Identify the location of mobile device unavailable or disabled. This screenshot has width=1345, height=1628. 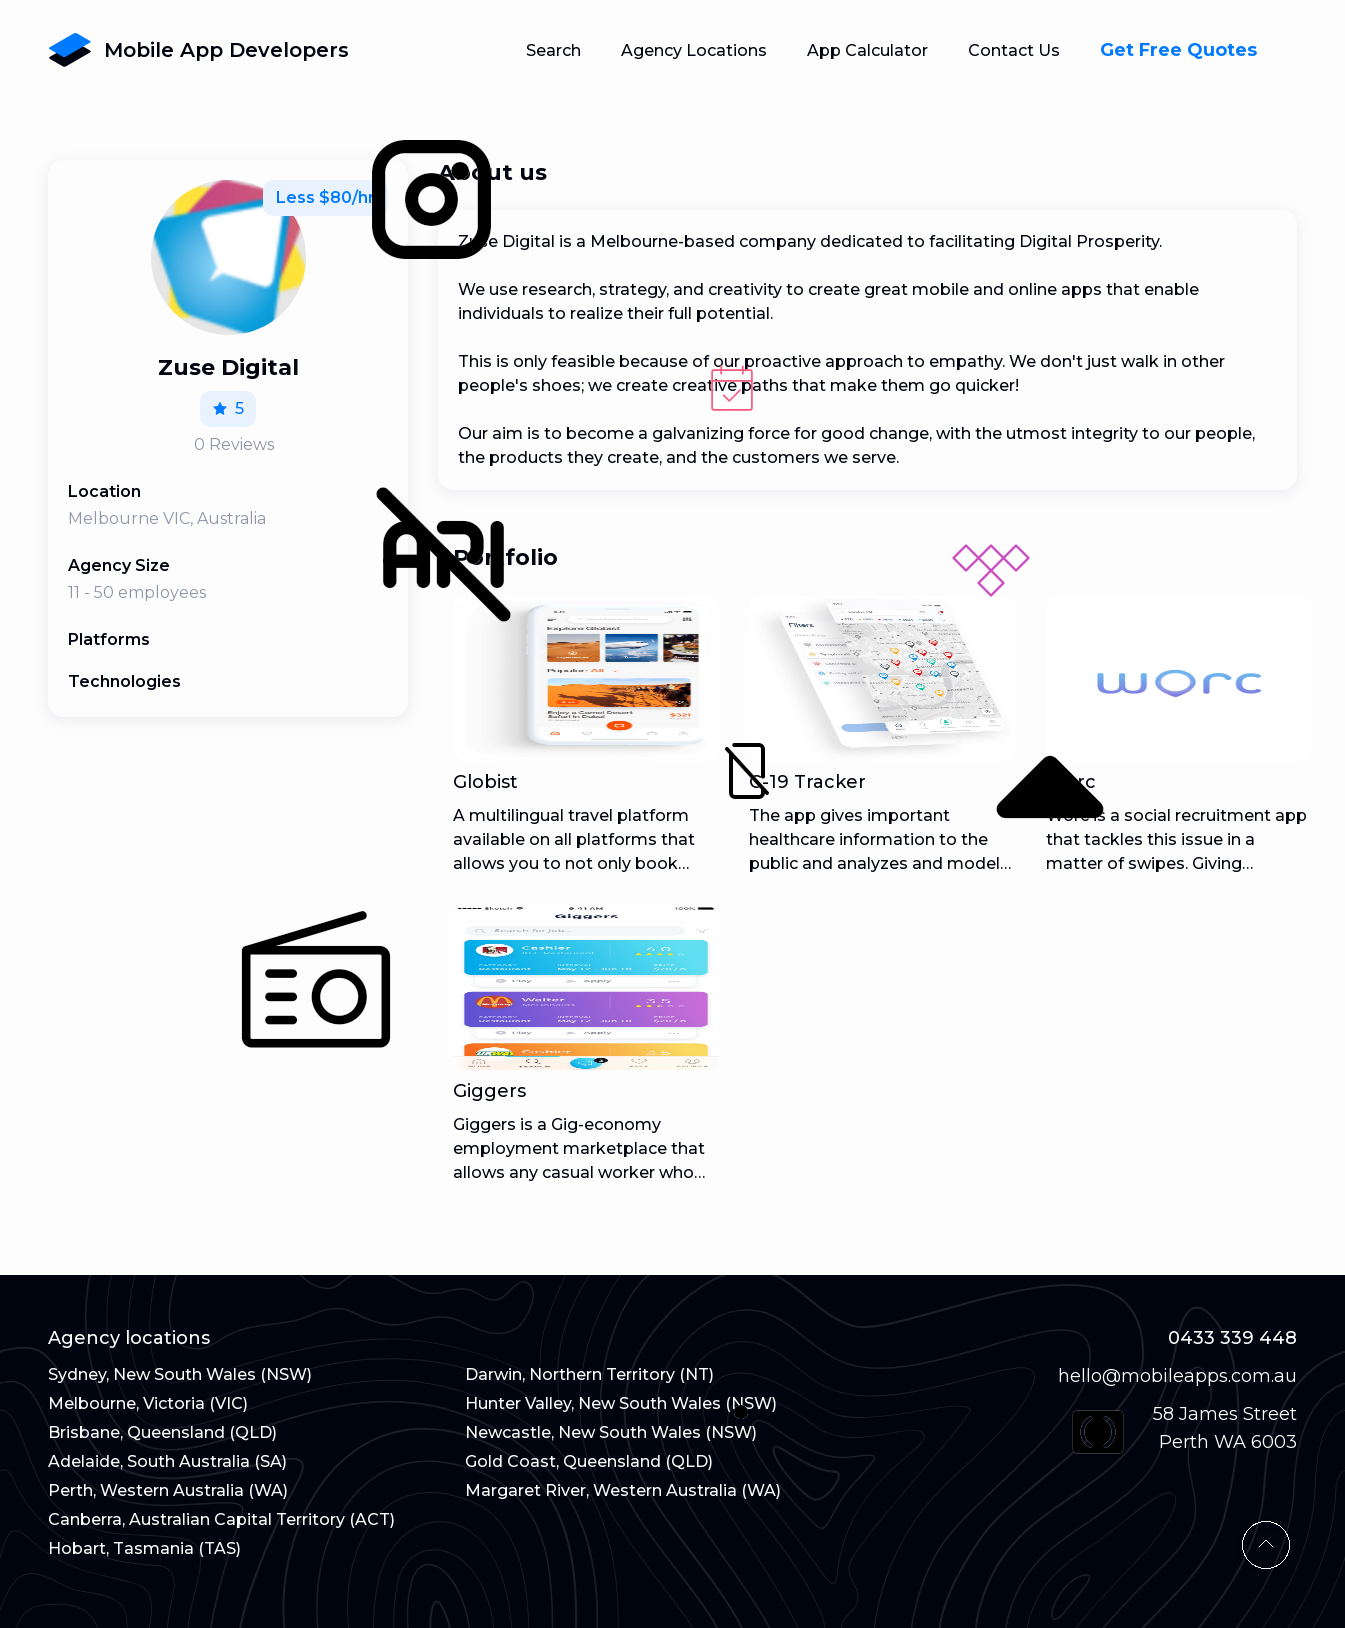
(747, 771).